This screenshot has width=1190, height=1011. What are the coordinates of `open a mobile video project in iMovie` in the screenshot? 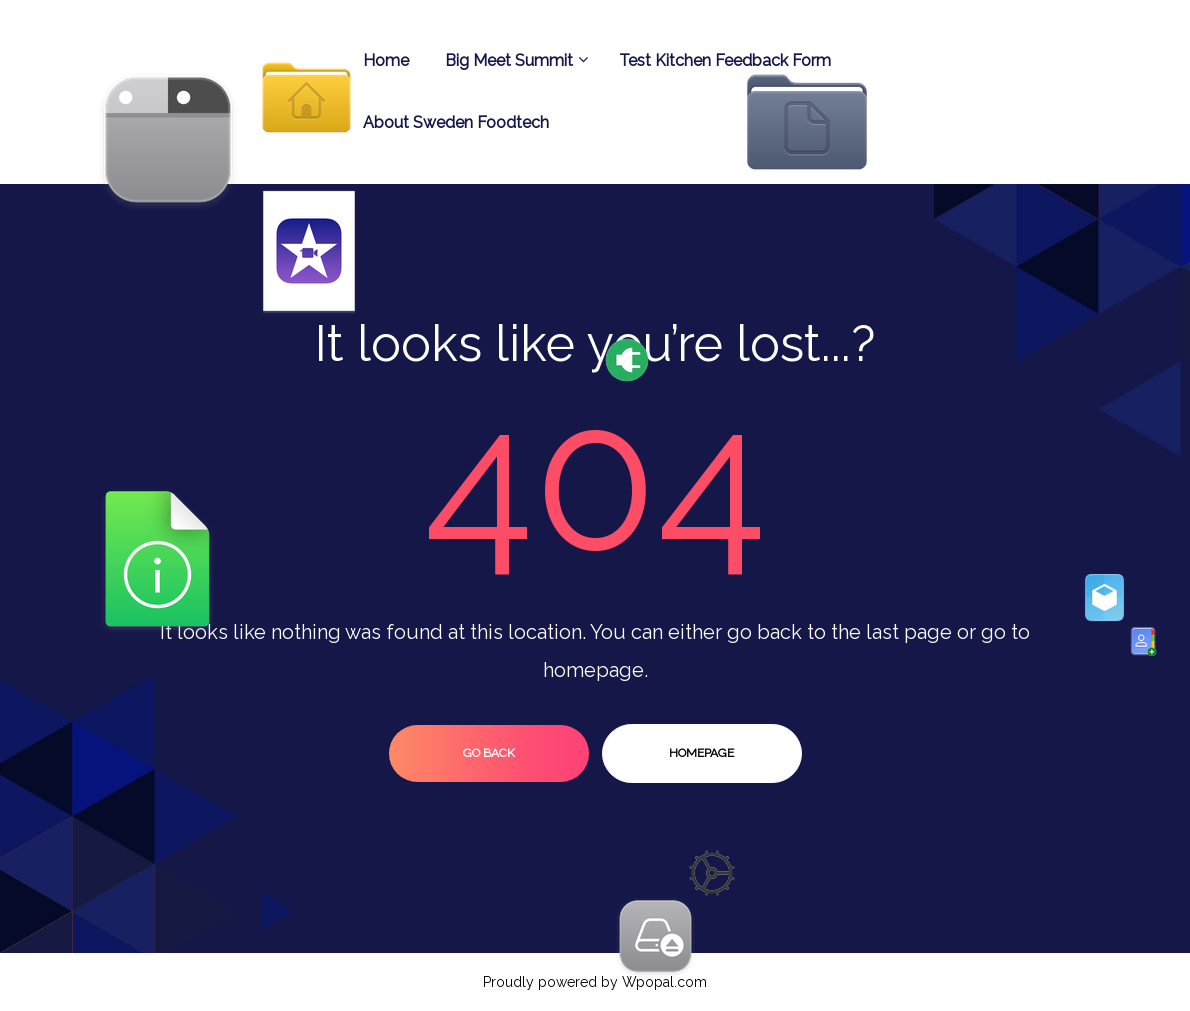 It's located at (309, 254).